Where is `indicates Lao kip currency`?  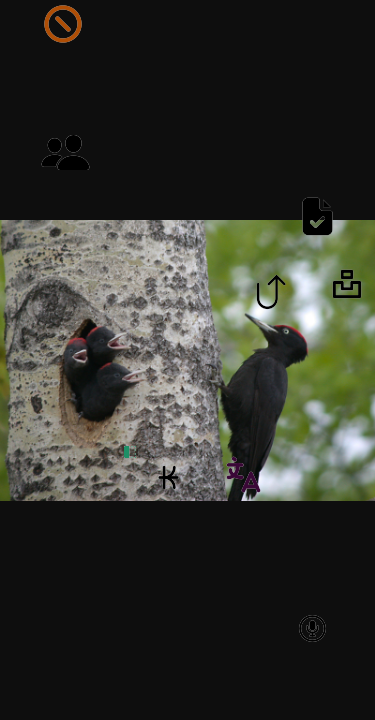 indicates Lao kip currency is located at coordinates (168, 477).